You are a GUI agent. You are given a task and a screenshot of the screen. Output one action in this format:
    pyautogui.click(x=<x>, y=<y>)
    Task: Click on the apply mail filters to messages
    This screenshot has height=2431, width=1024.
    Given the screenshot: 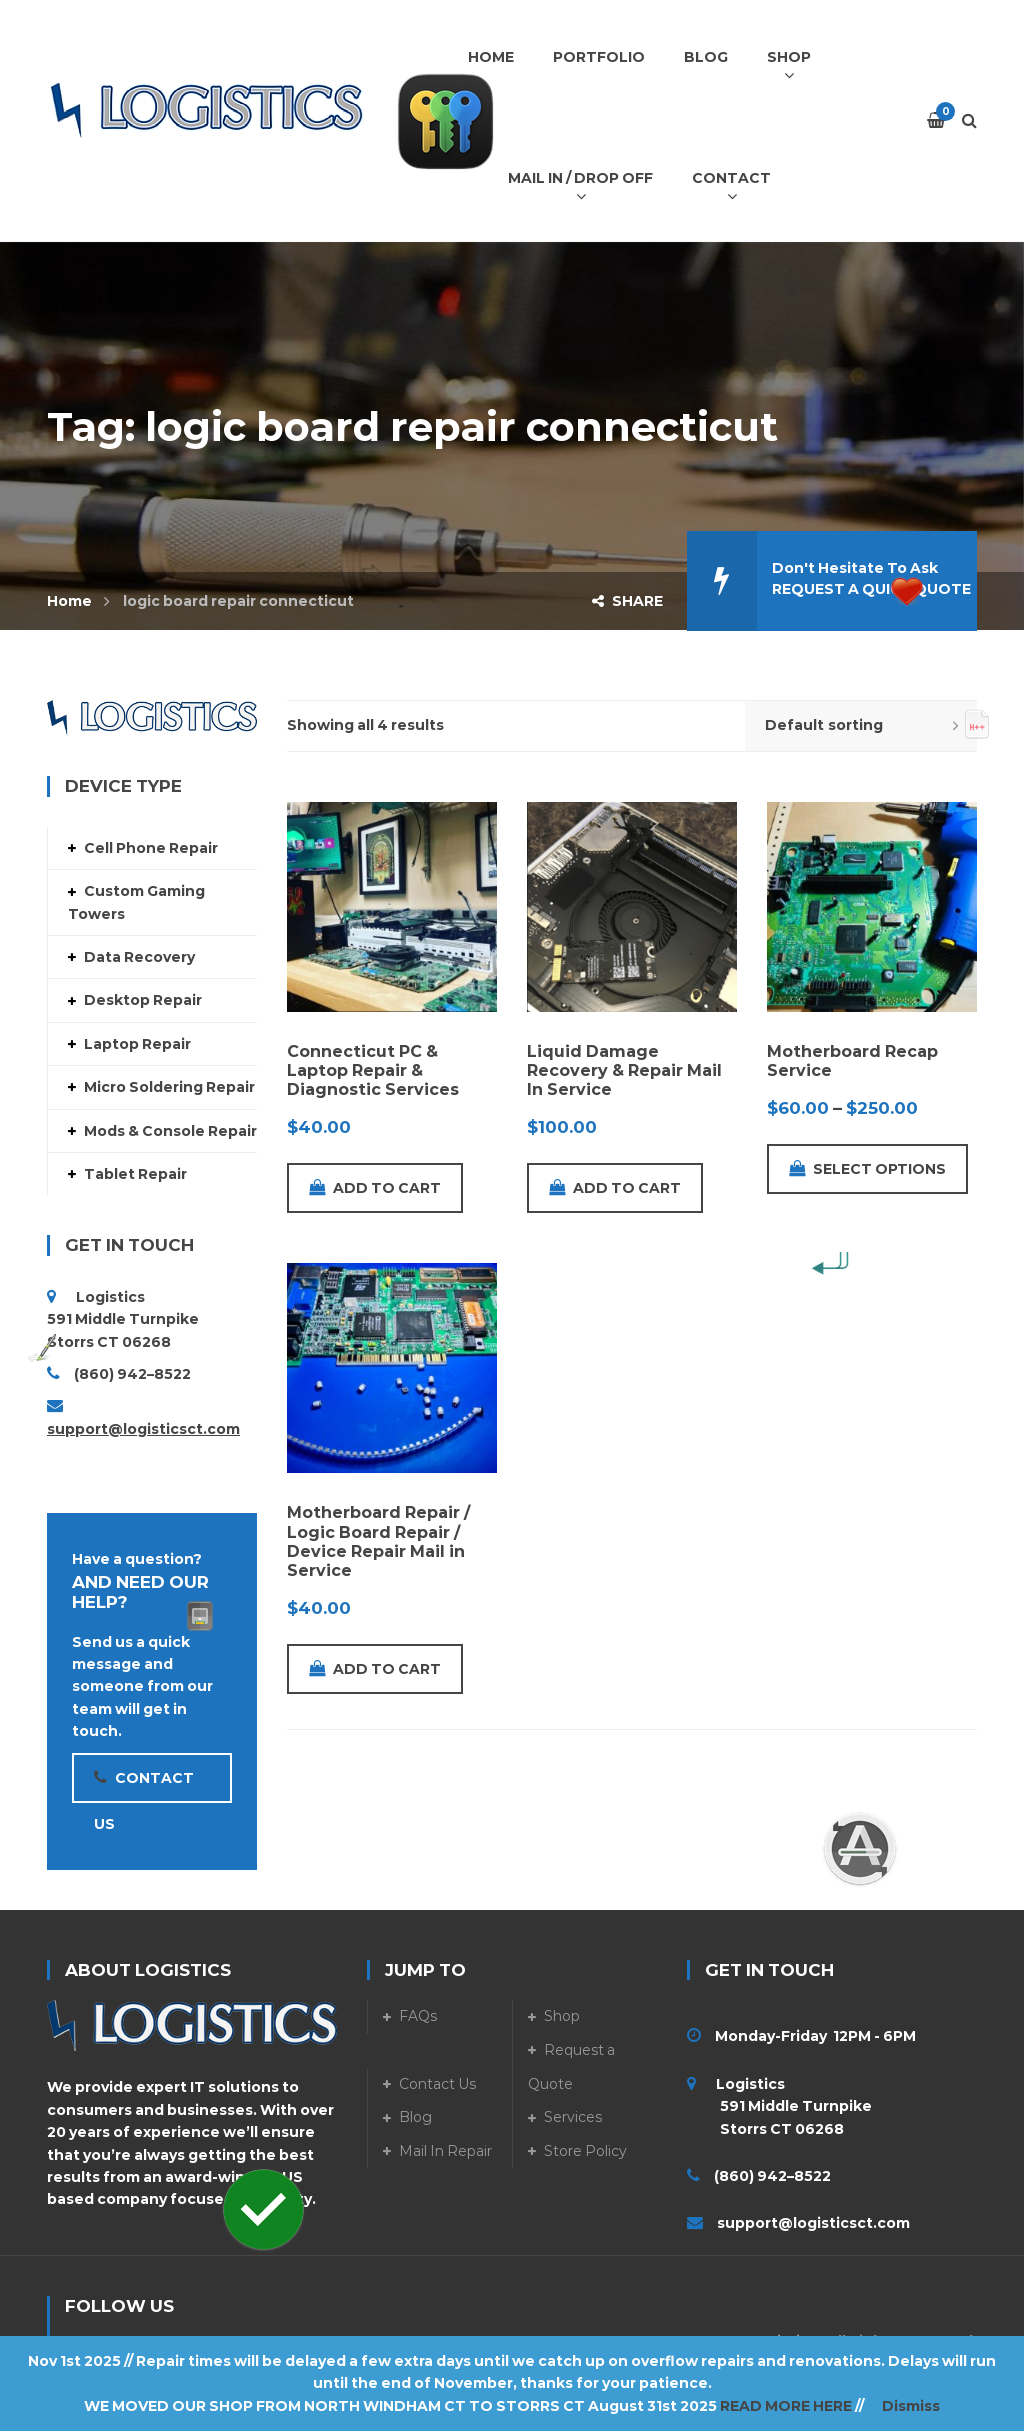 What is the action you would take?
    pyautogui.click(x=263, y=2209)
    